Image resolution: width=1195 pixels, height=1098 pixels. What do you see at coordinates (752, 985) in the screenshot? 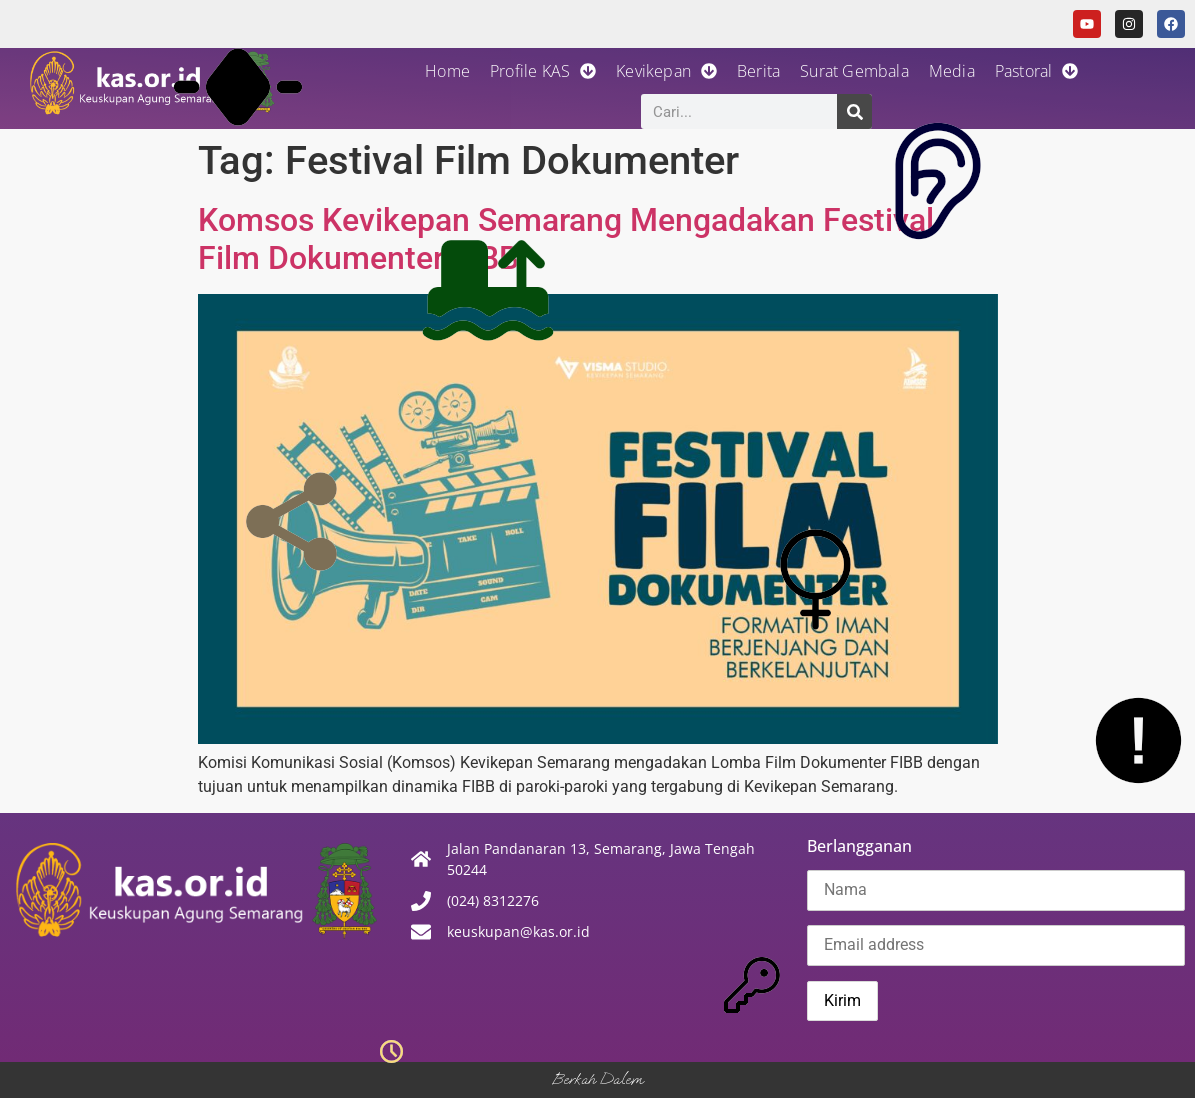
I see `access security or authentication settings` at bounding box center [752, 985].